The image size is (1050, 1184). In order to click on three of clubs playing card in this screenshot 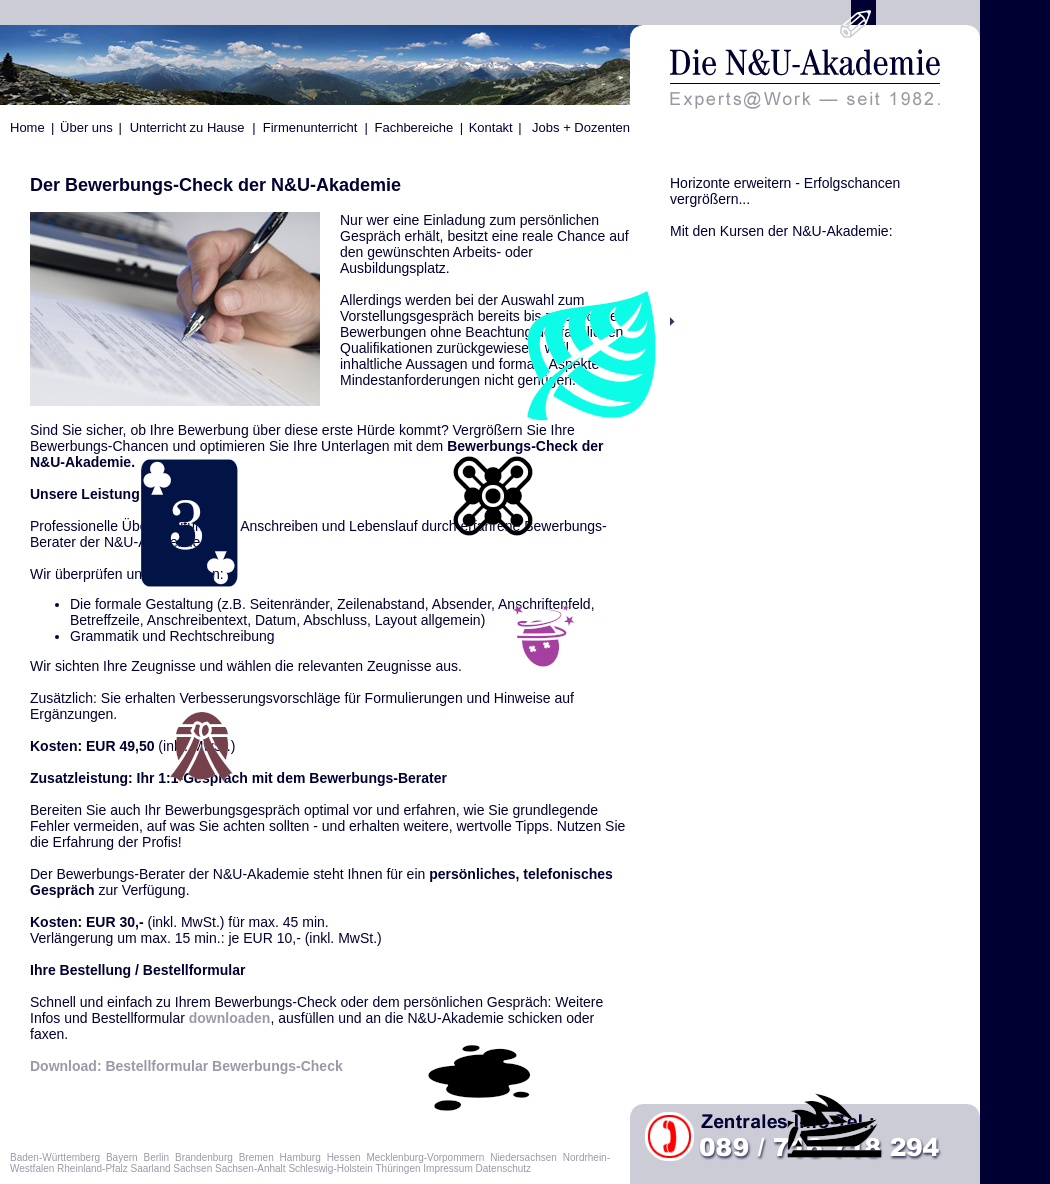, I will do `click(189, 523)`.